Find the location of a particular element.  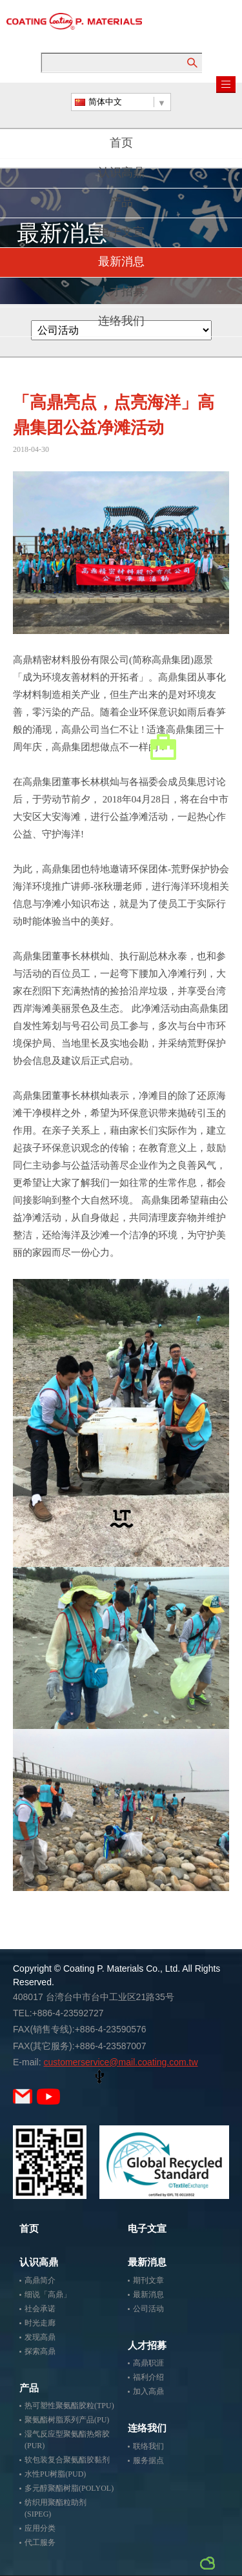

indicates partly cloudy weather conditions is located at coordinates (207, 2563).